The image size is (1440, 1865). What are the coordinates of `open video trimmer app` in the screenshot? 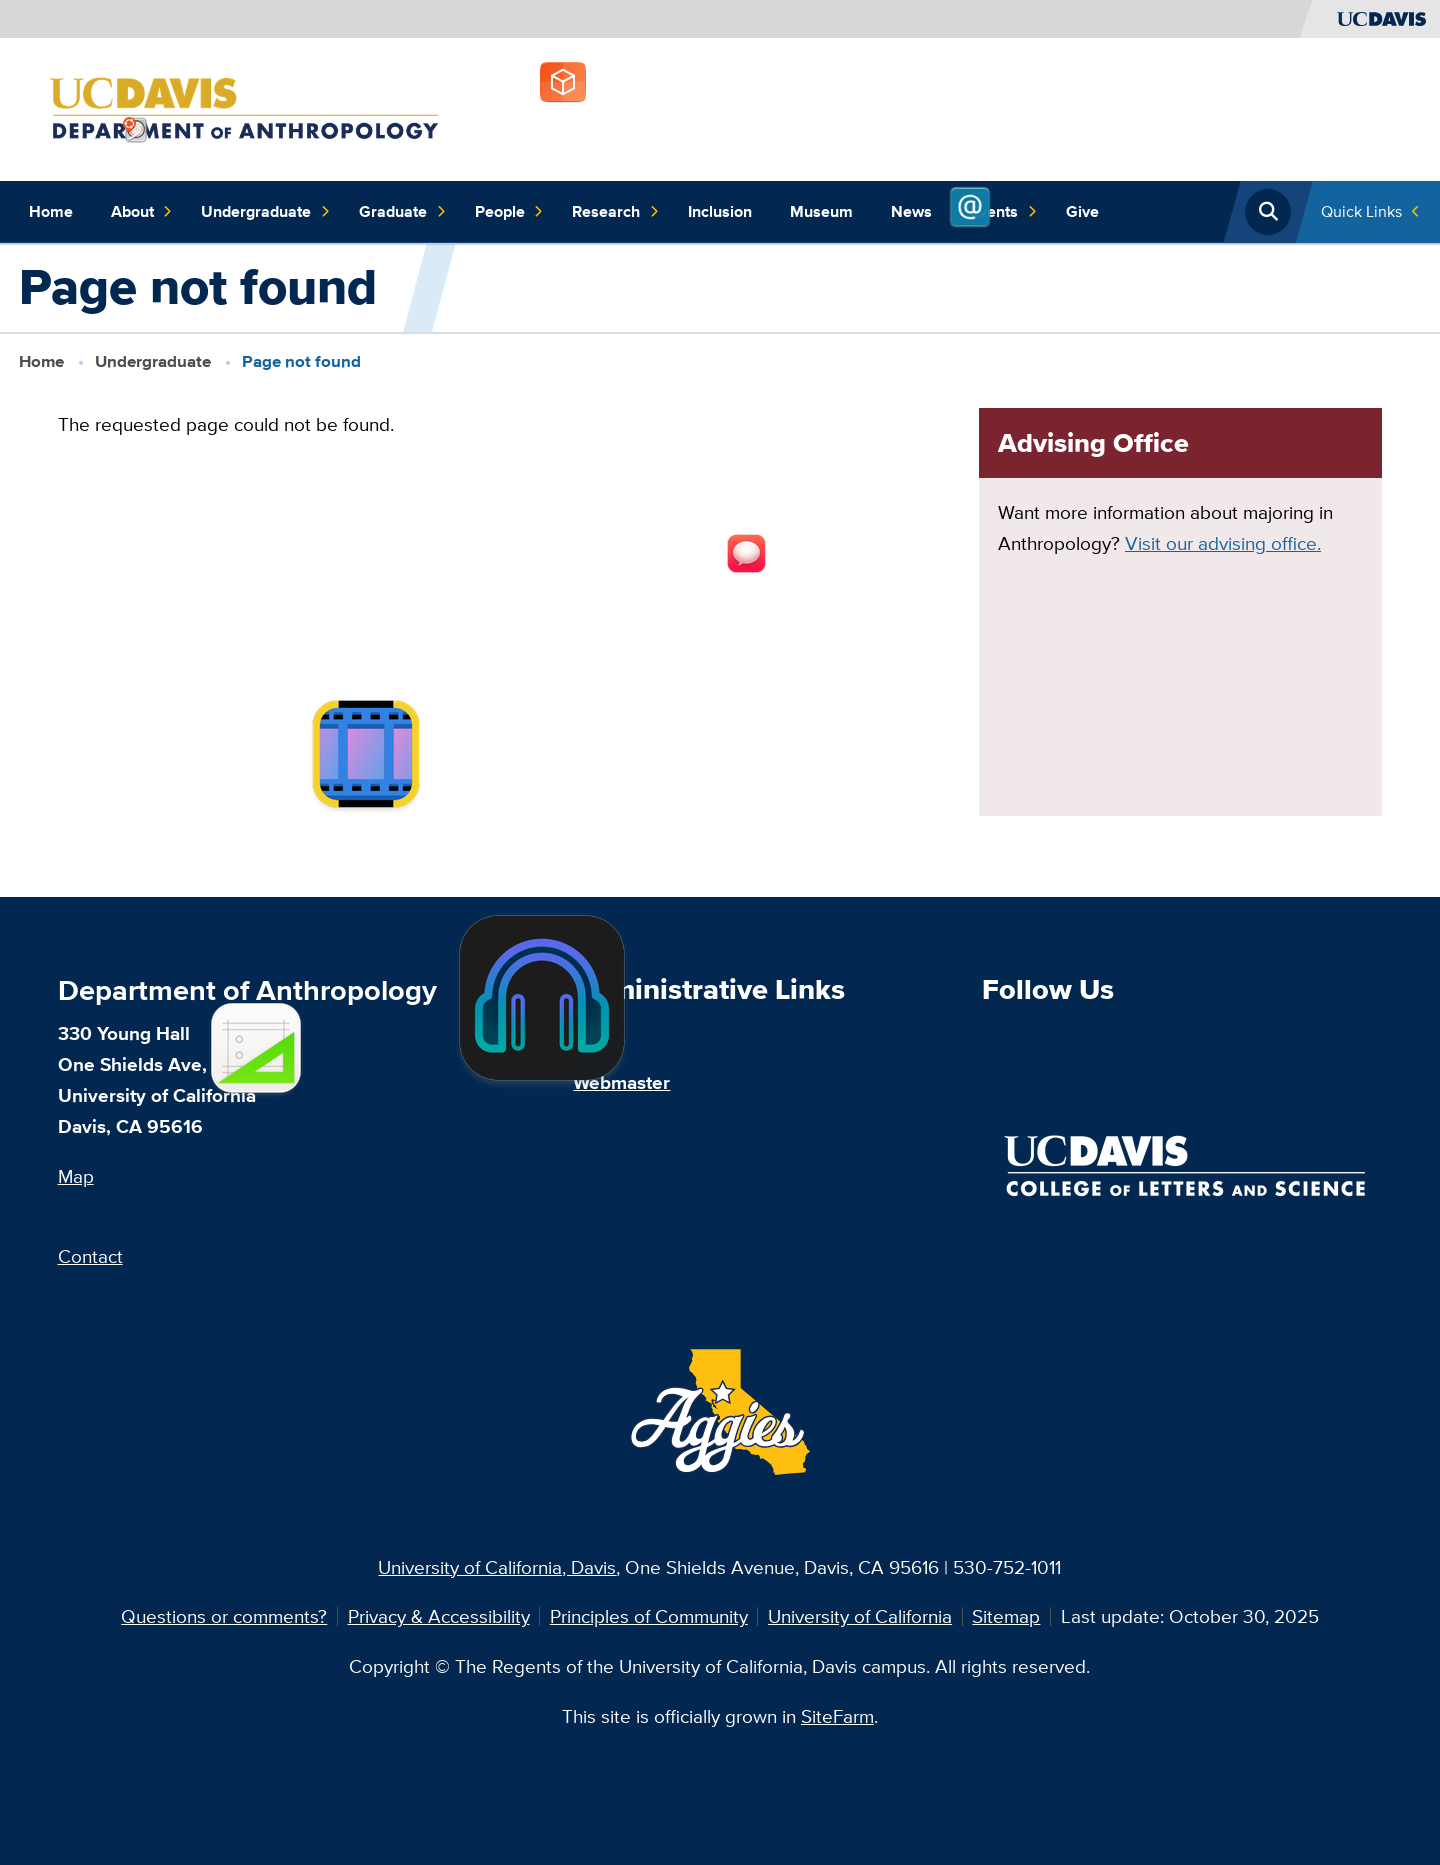 It's located at (366, 754).